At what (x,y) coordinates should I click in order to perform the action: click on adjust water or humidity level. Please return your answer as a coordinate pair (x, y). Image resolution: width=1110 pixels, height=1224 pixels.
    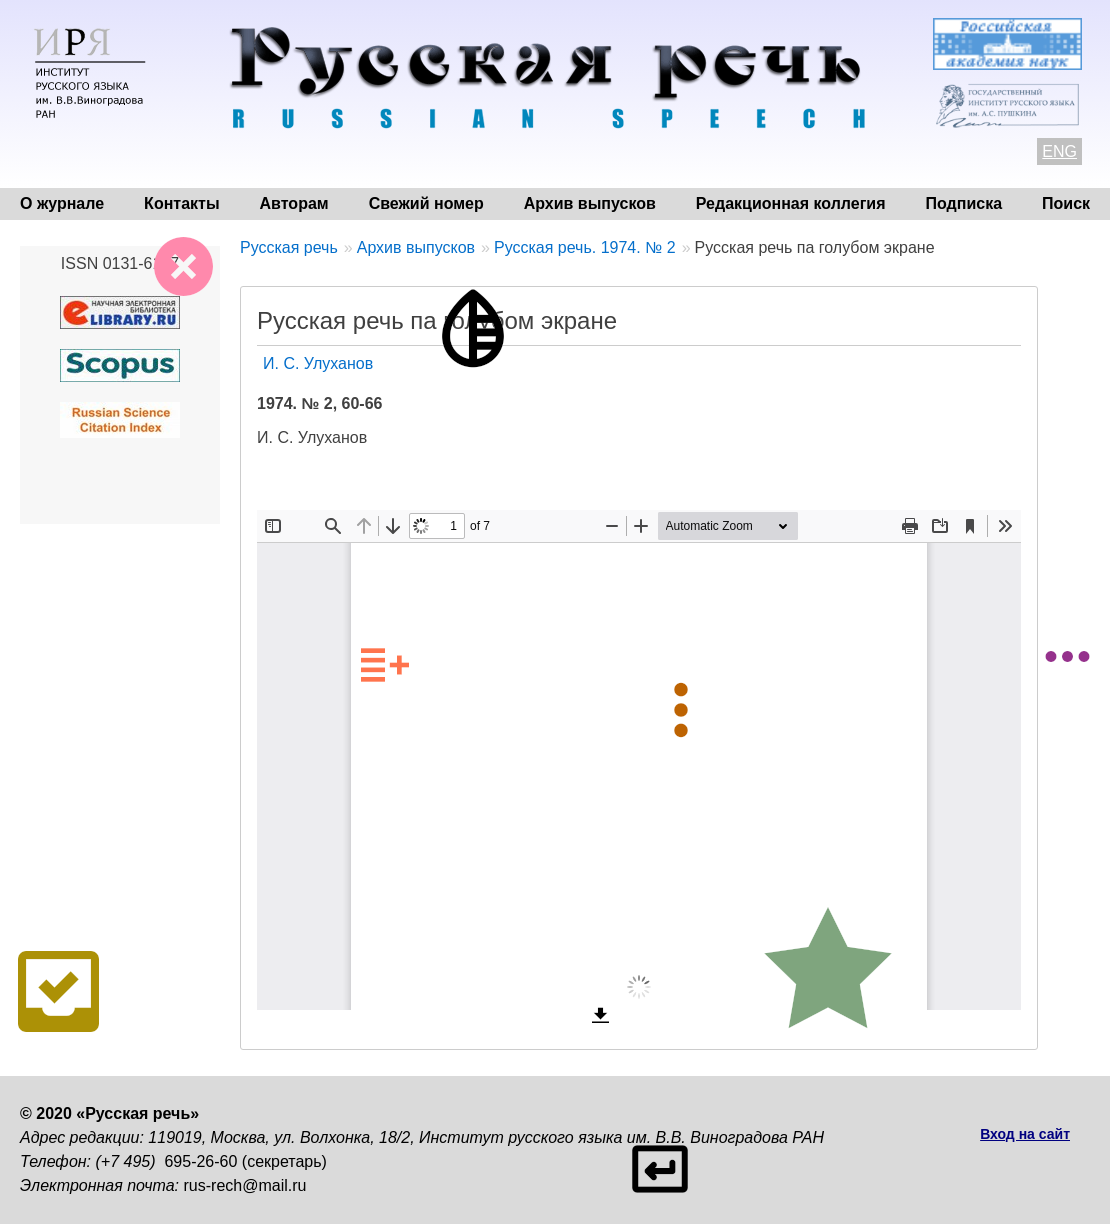
    Looking at the image, I should click on (473, 331).